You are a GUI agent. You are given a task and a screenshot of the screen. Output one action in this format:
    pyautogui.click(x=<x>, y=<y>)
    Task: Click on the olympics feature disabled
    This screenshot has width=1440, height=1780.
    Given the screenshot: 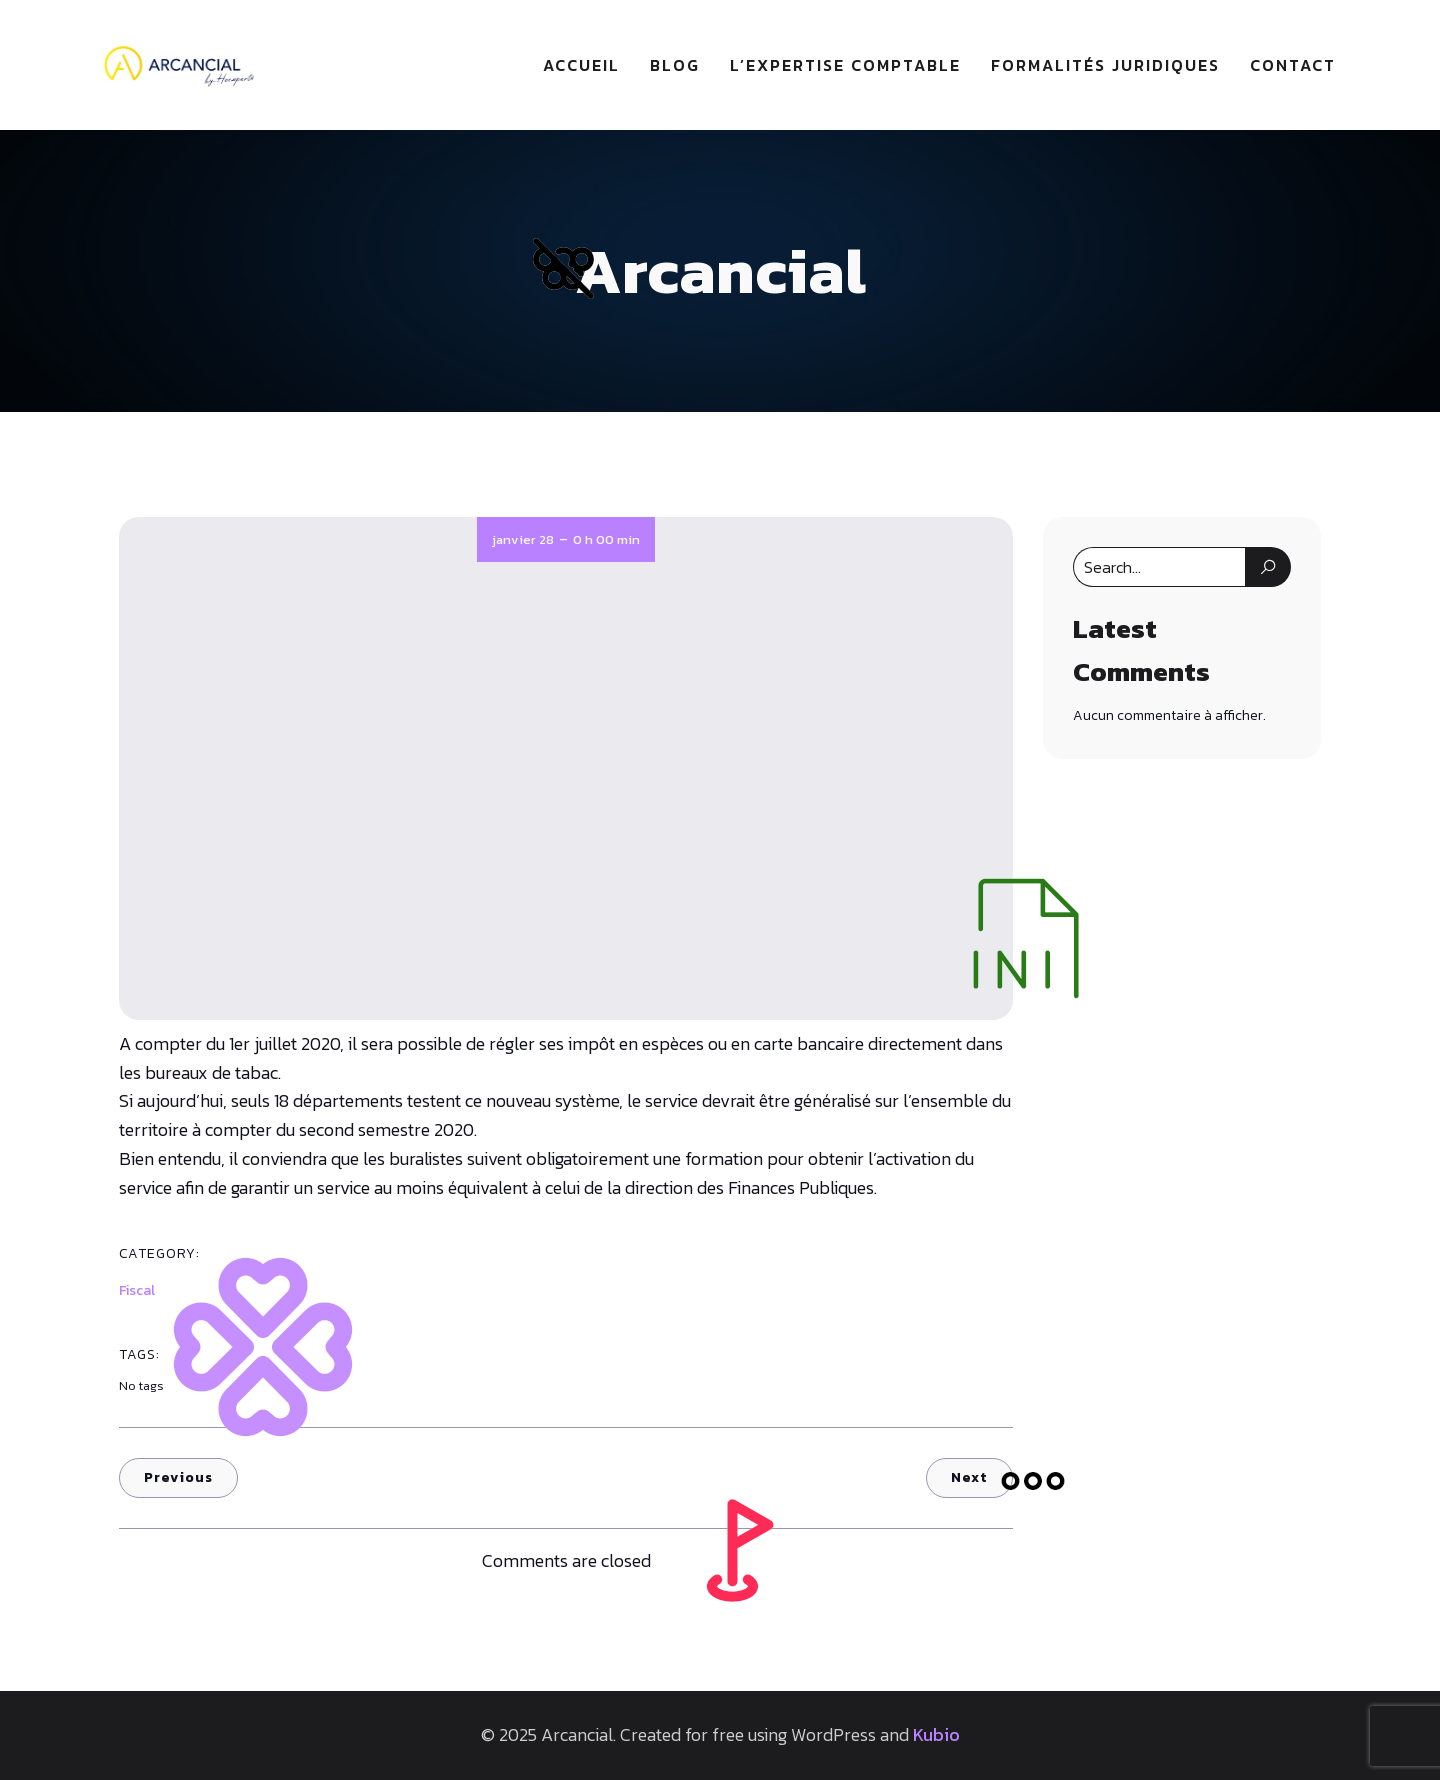 What is the action you would take?
    pyautogui.click(x=563, y=268)
    